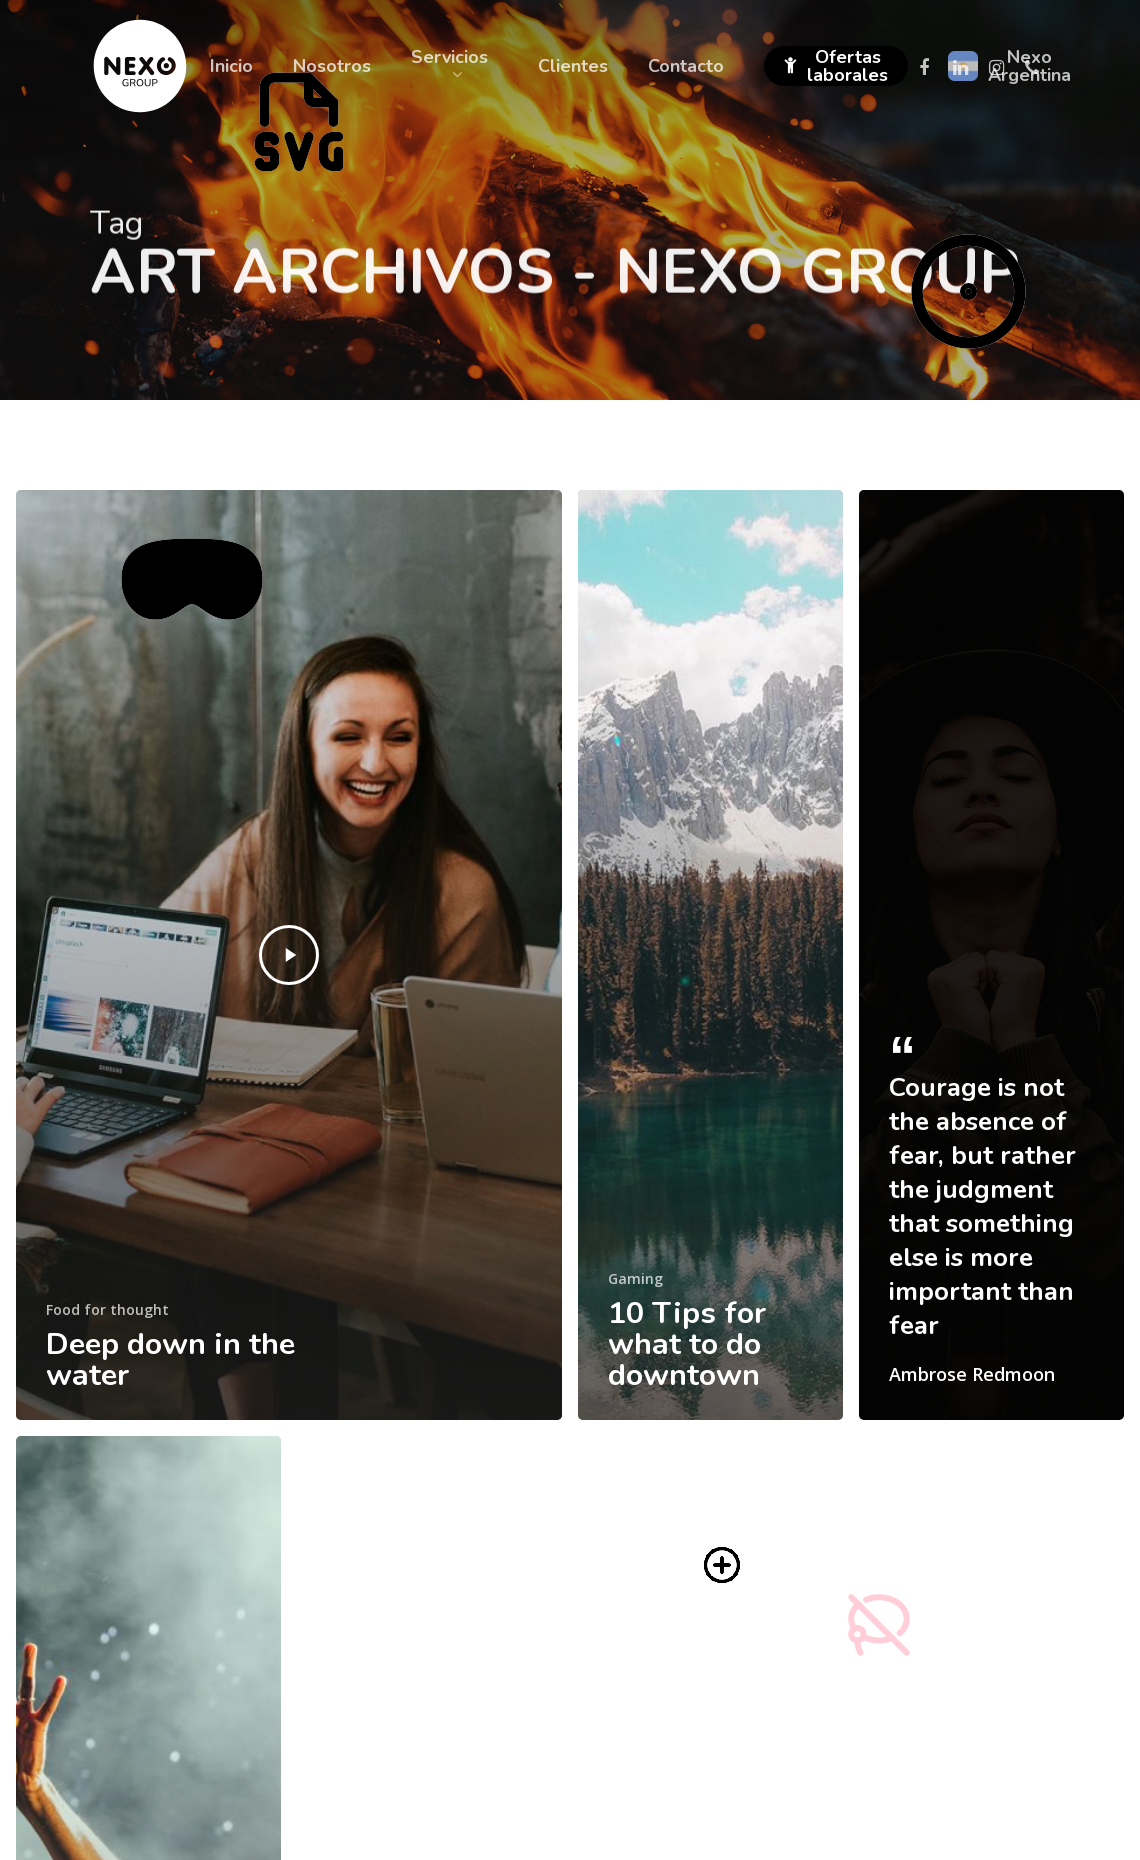 This screenshot has width=1140, height=1860. Describe the element at coordinates (968, 291) in the screenshot. I see `enable focus or concentration mode` at that location.